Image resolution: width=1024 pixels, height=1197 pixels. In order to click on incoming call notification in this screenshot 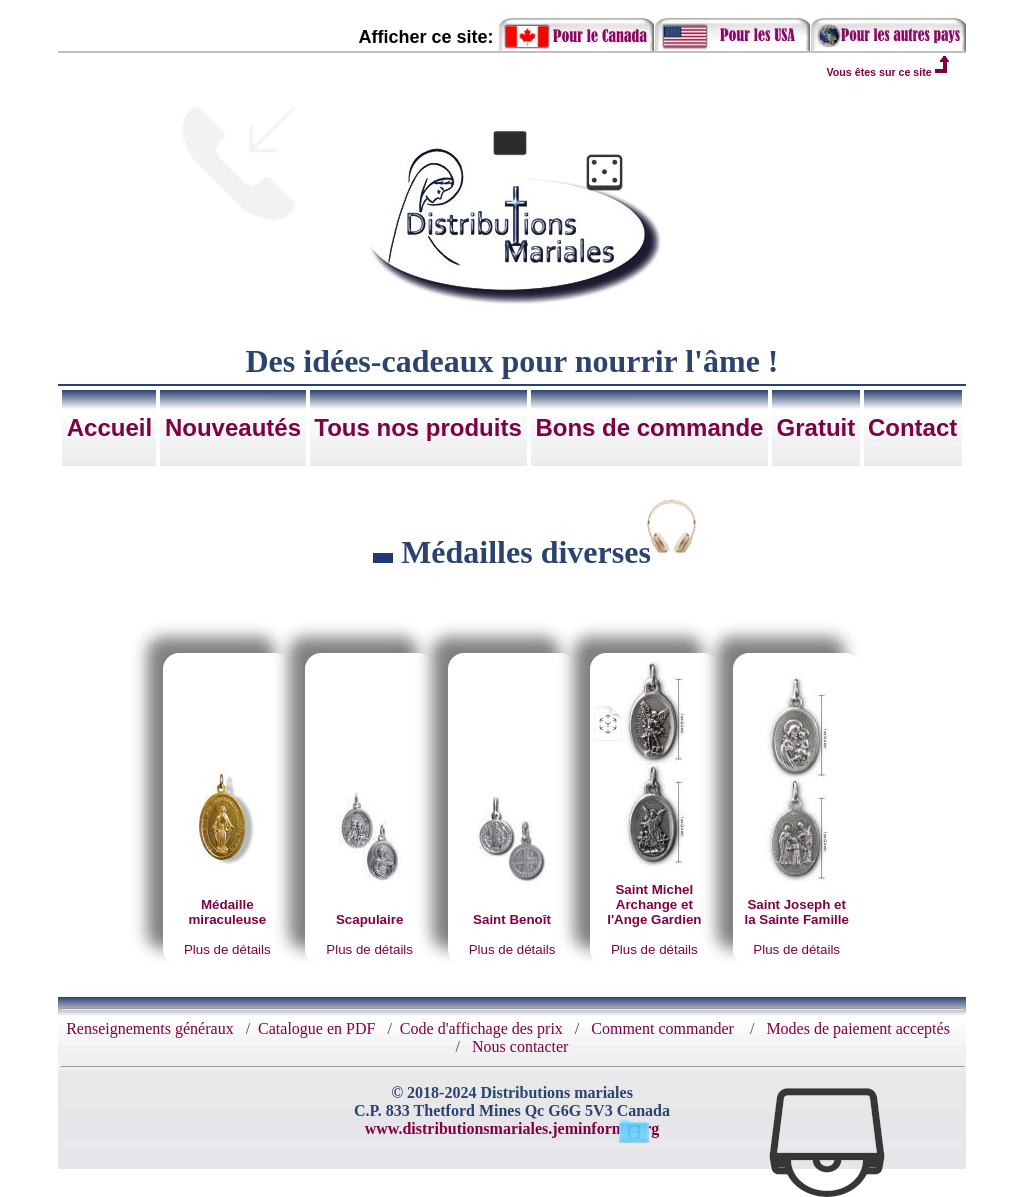, I will do `click(239, 162)`.